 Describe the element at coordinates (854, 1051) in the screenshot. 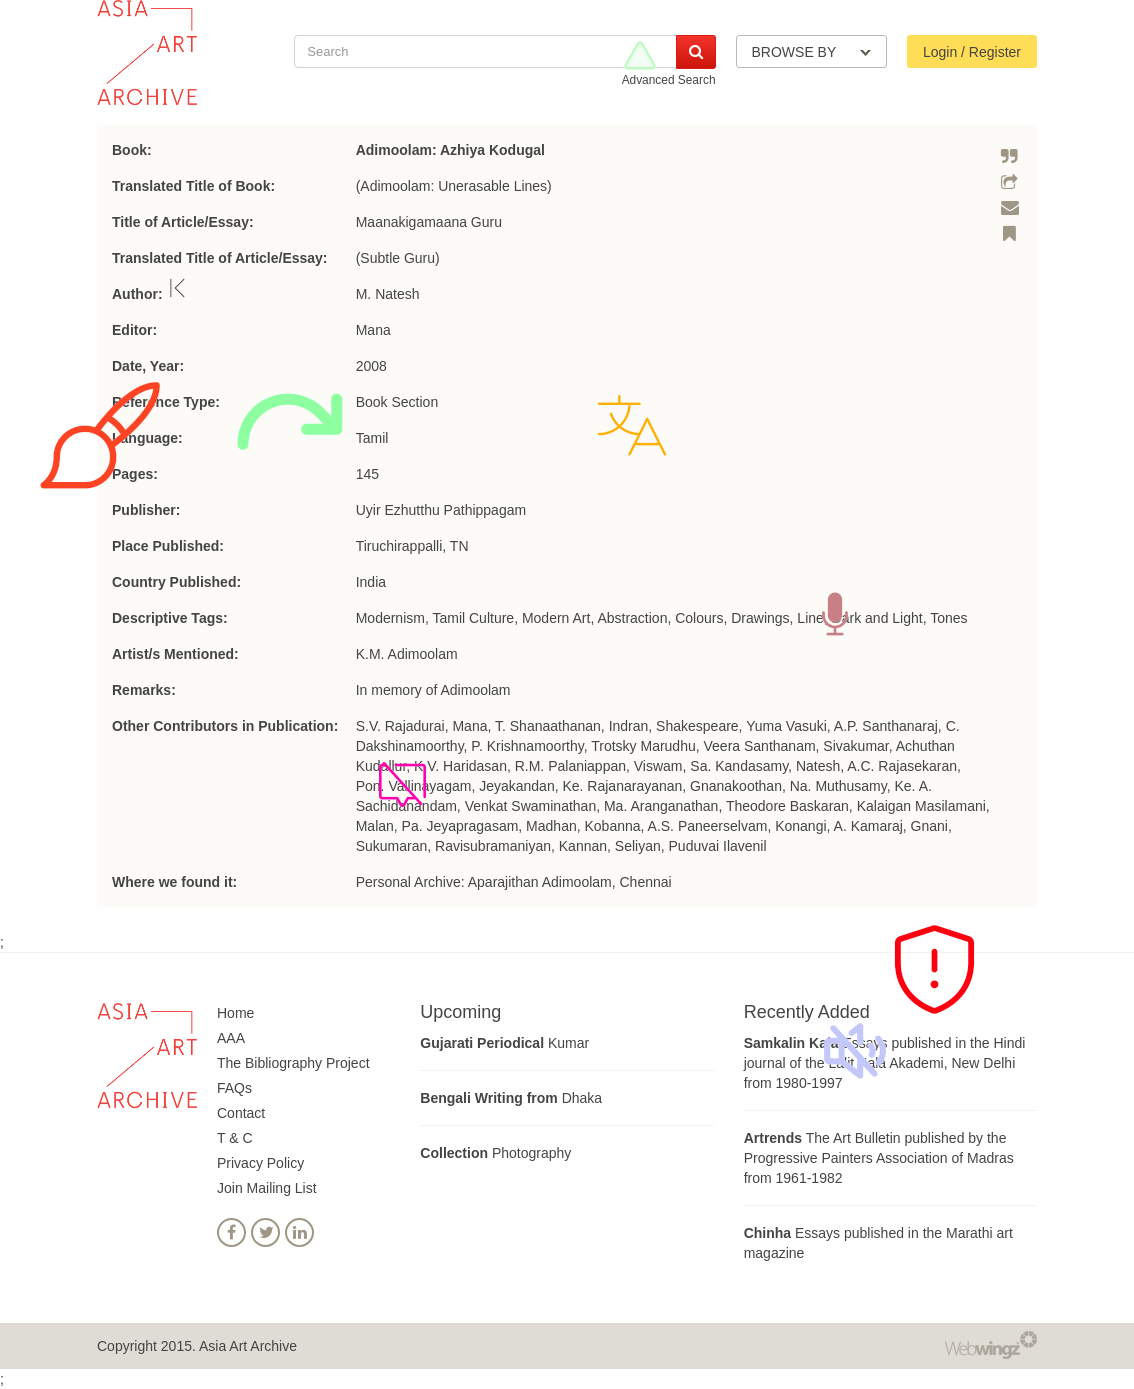

I see `mute audio or sound` at that location.